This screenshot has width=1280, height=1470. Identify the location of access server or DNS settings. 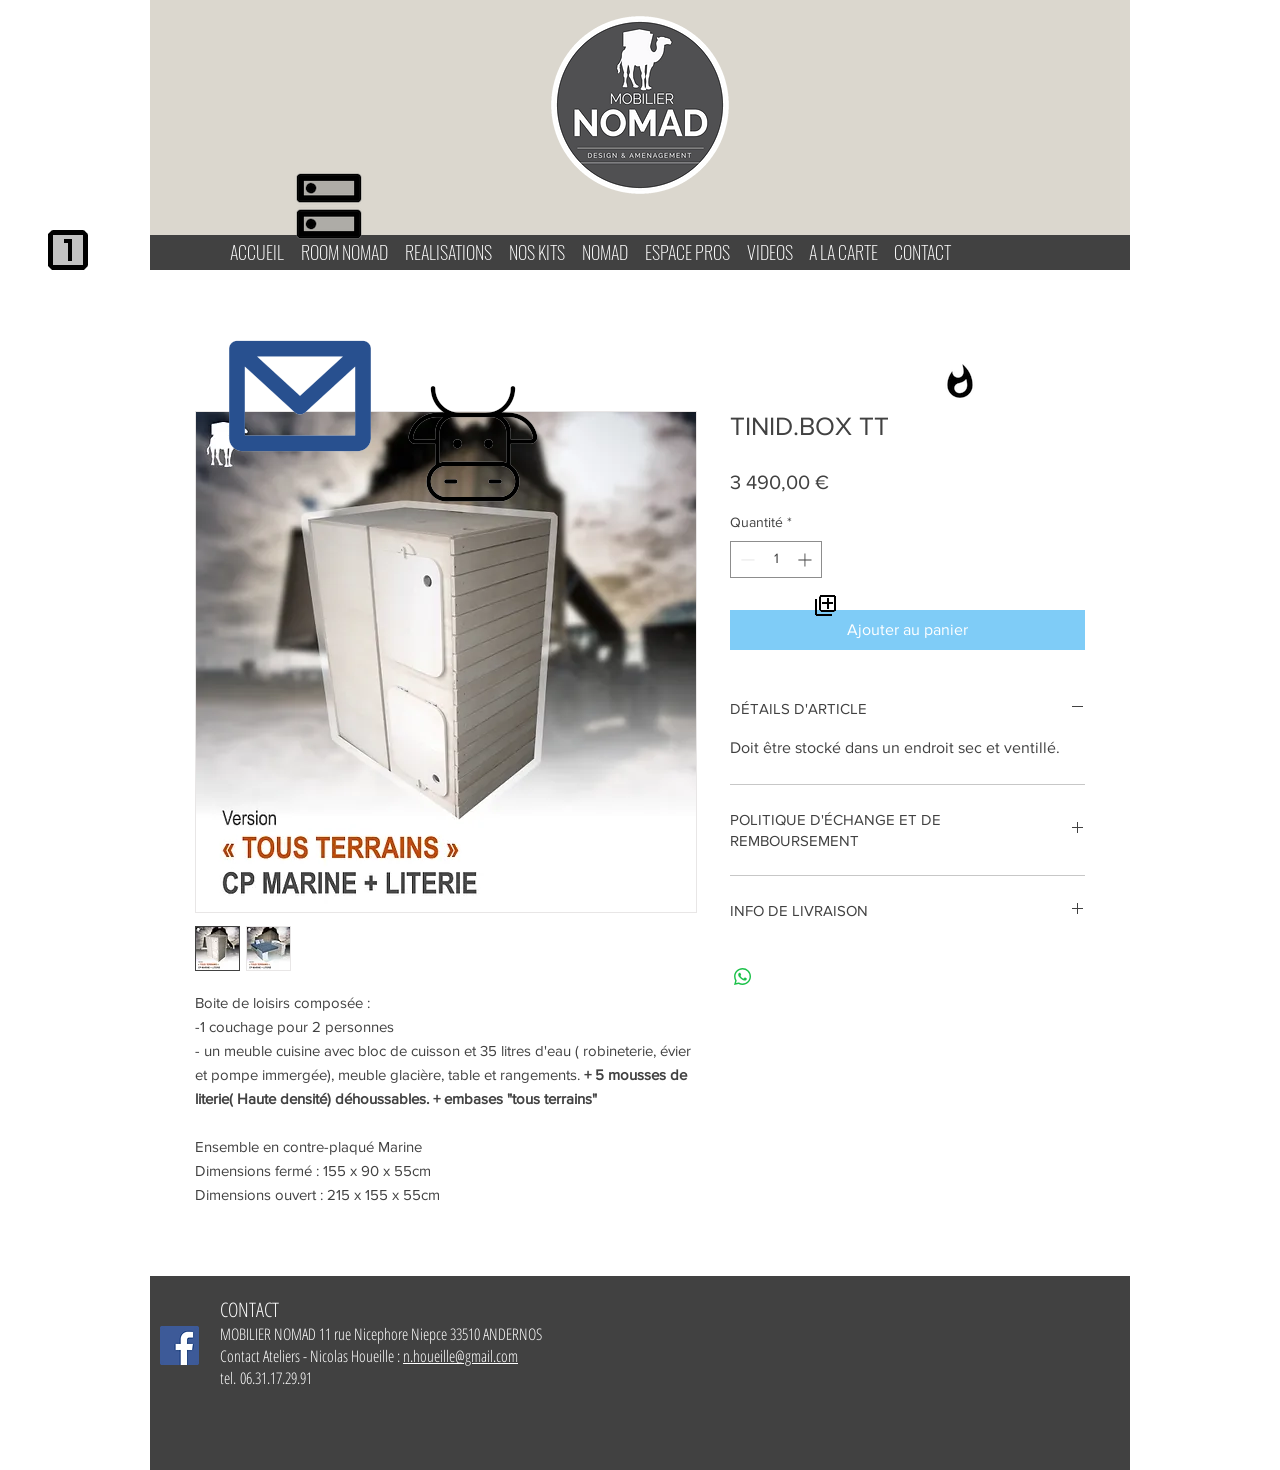
(329, 206).